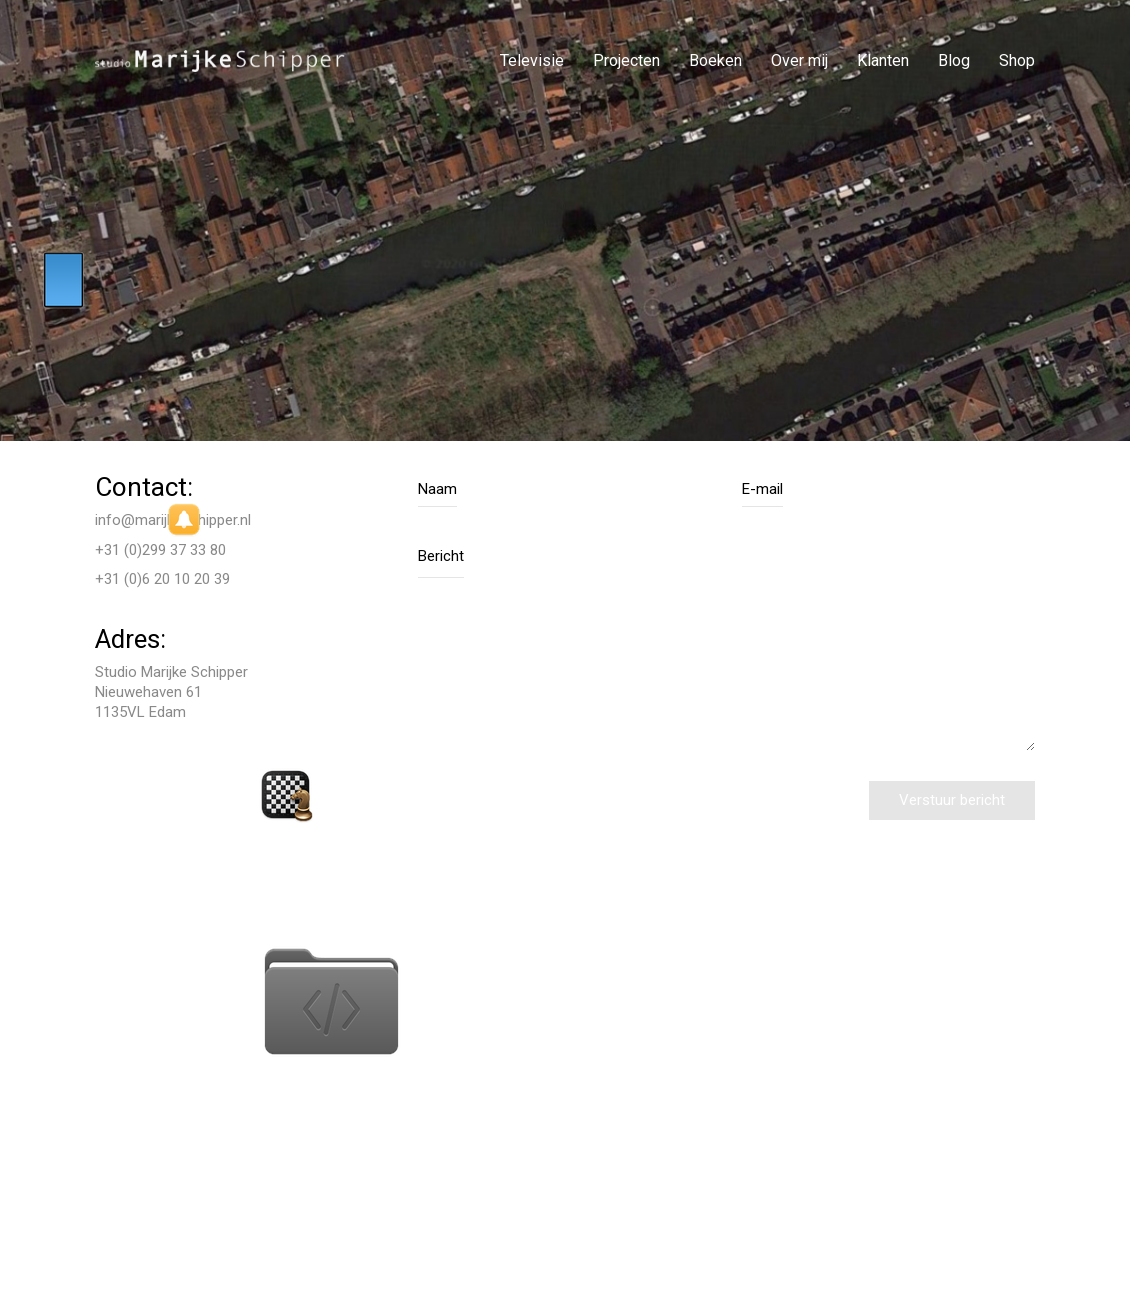 The image size is (1130, 1291). I want to click on open notification preferences, so click(184, 520).